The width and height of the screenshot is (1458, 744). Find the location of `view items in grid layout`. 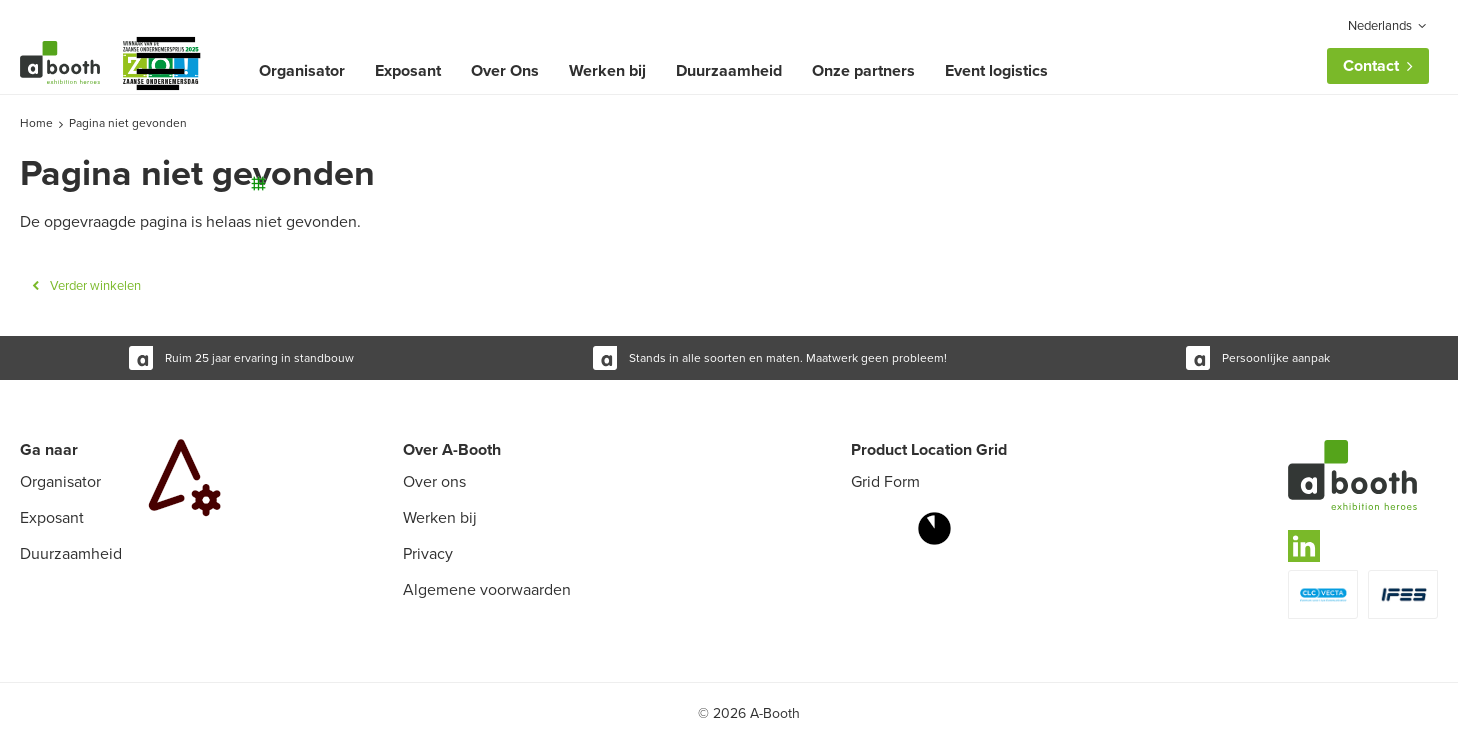

view items in grid layout is located at coordinates (258, 183).